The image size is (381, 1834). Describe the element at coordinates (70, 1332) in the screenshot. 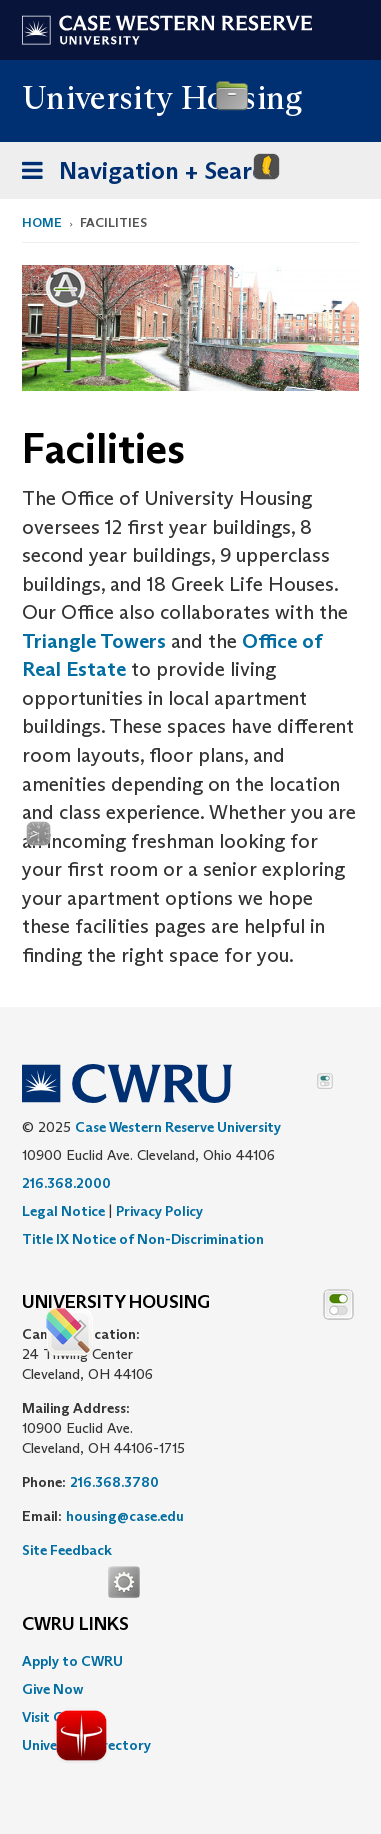

I see `open Gradience app to customize GTK theme colors` at that location.